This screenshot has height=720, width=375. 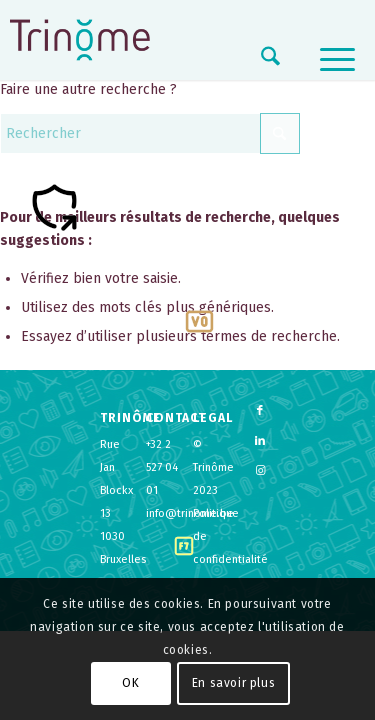 What do you see at coordinates (199, 321) in the screenshot?
I see `toggle voiceover or voice output settings` at bounding box center [199, 321].